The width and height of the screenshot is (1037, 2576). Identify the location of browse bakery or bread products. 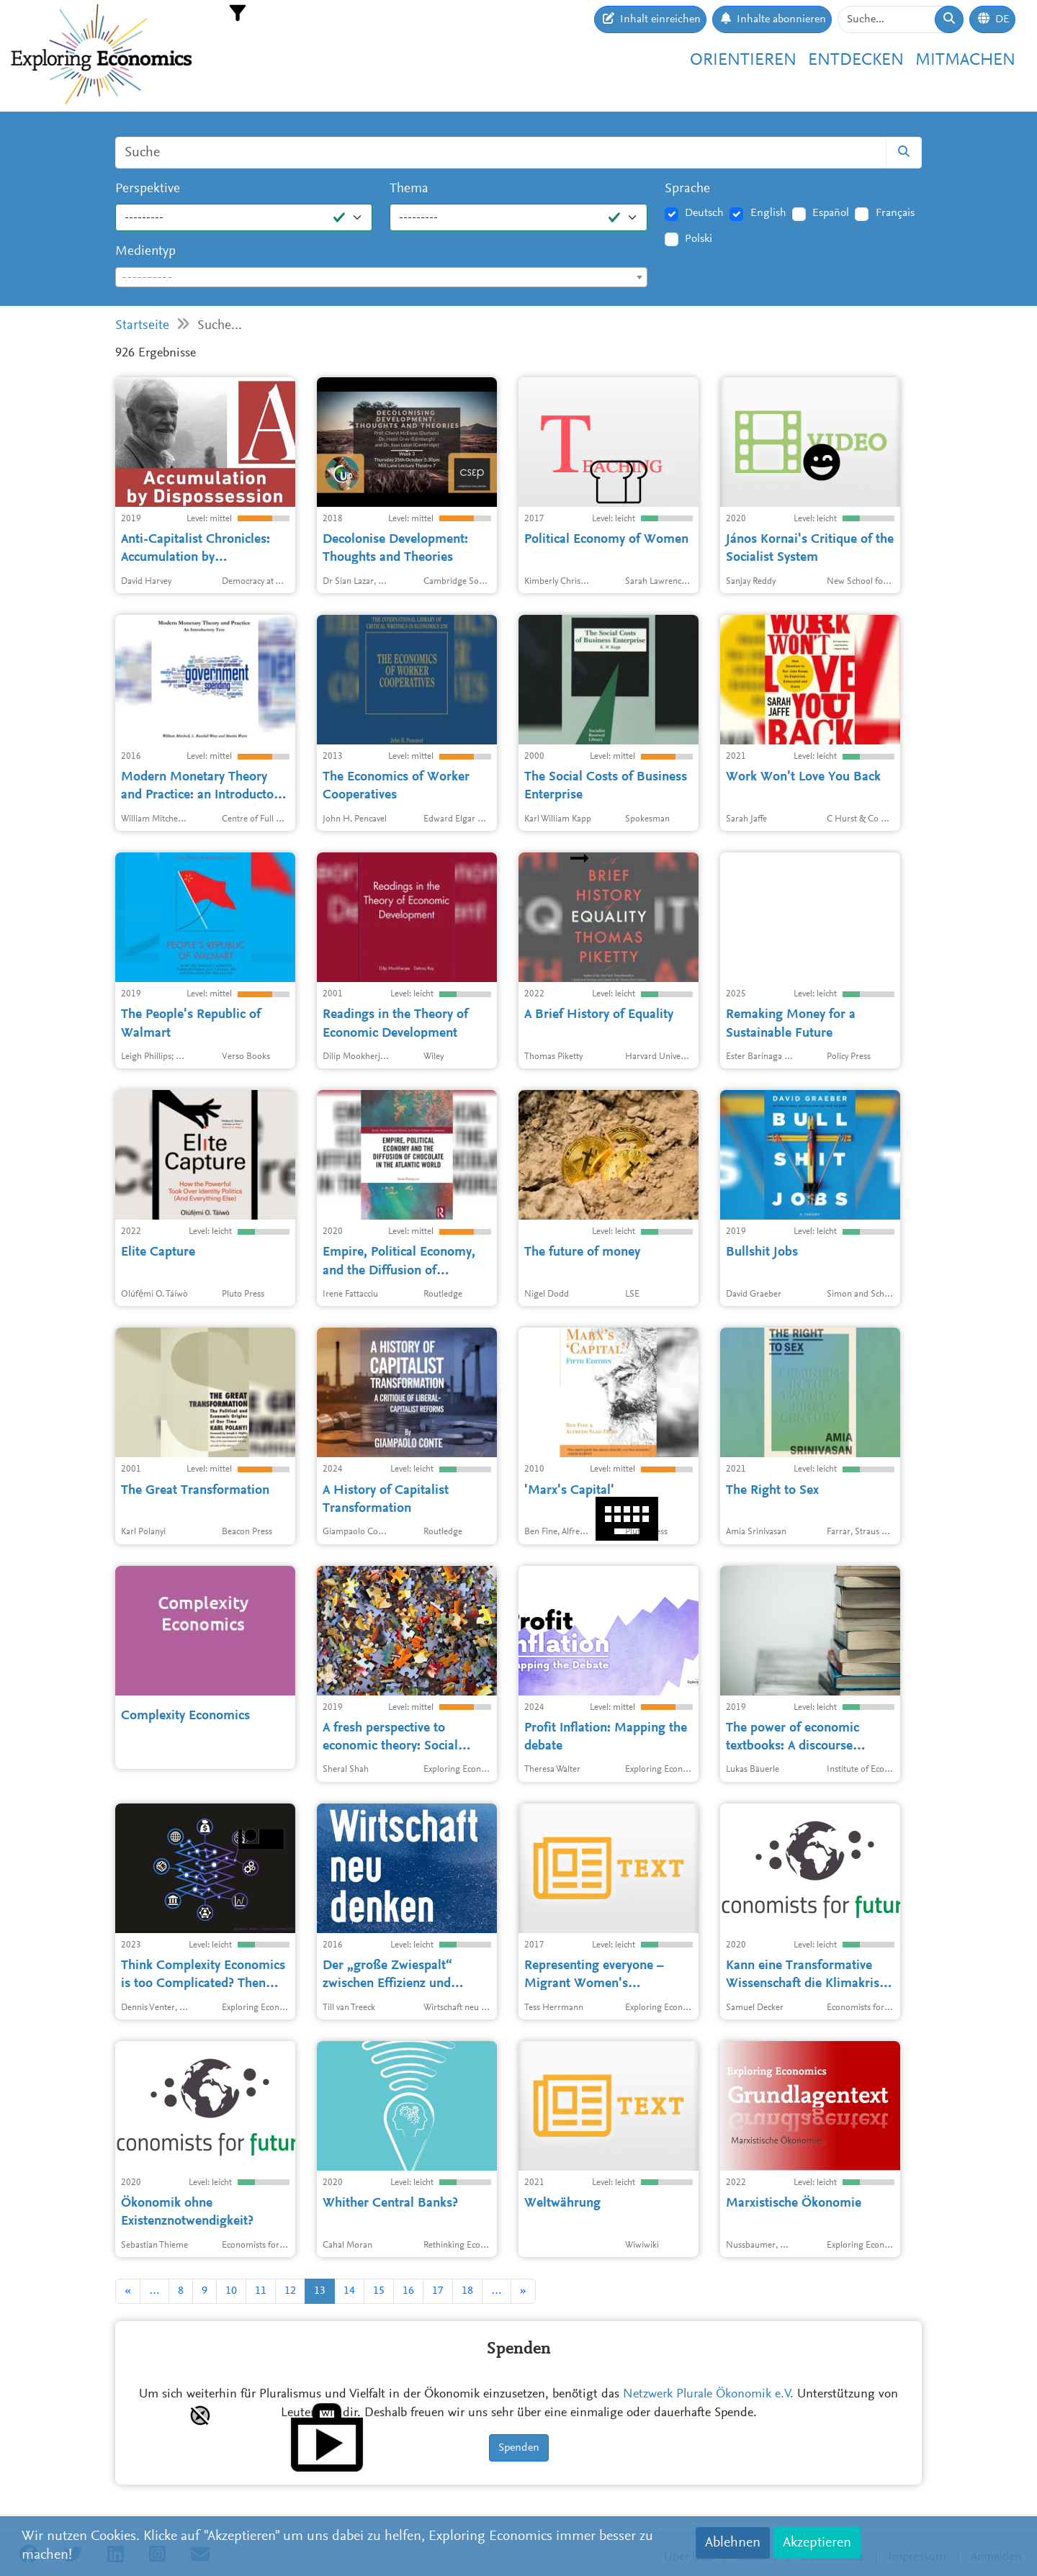
(619, 482).